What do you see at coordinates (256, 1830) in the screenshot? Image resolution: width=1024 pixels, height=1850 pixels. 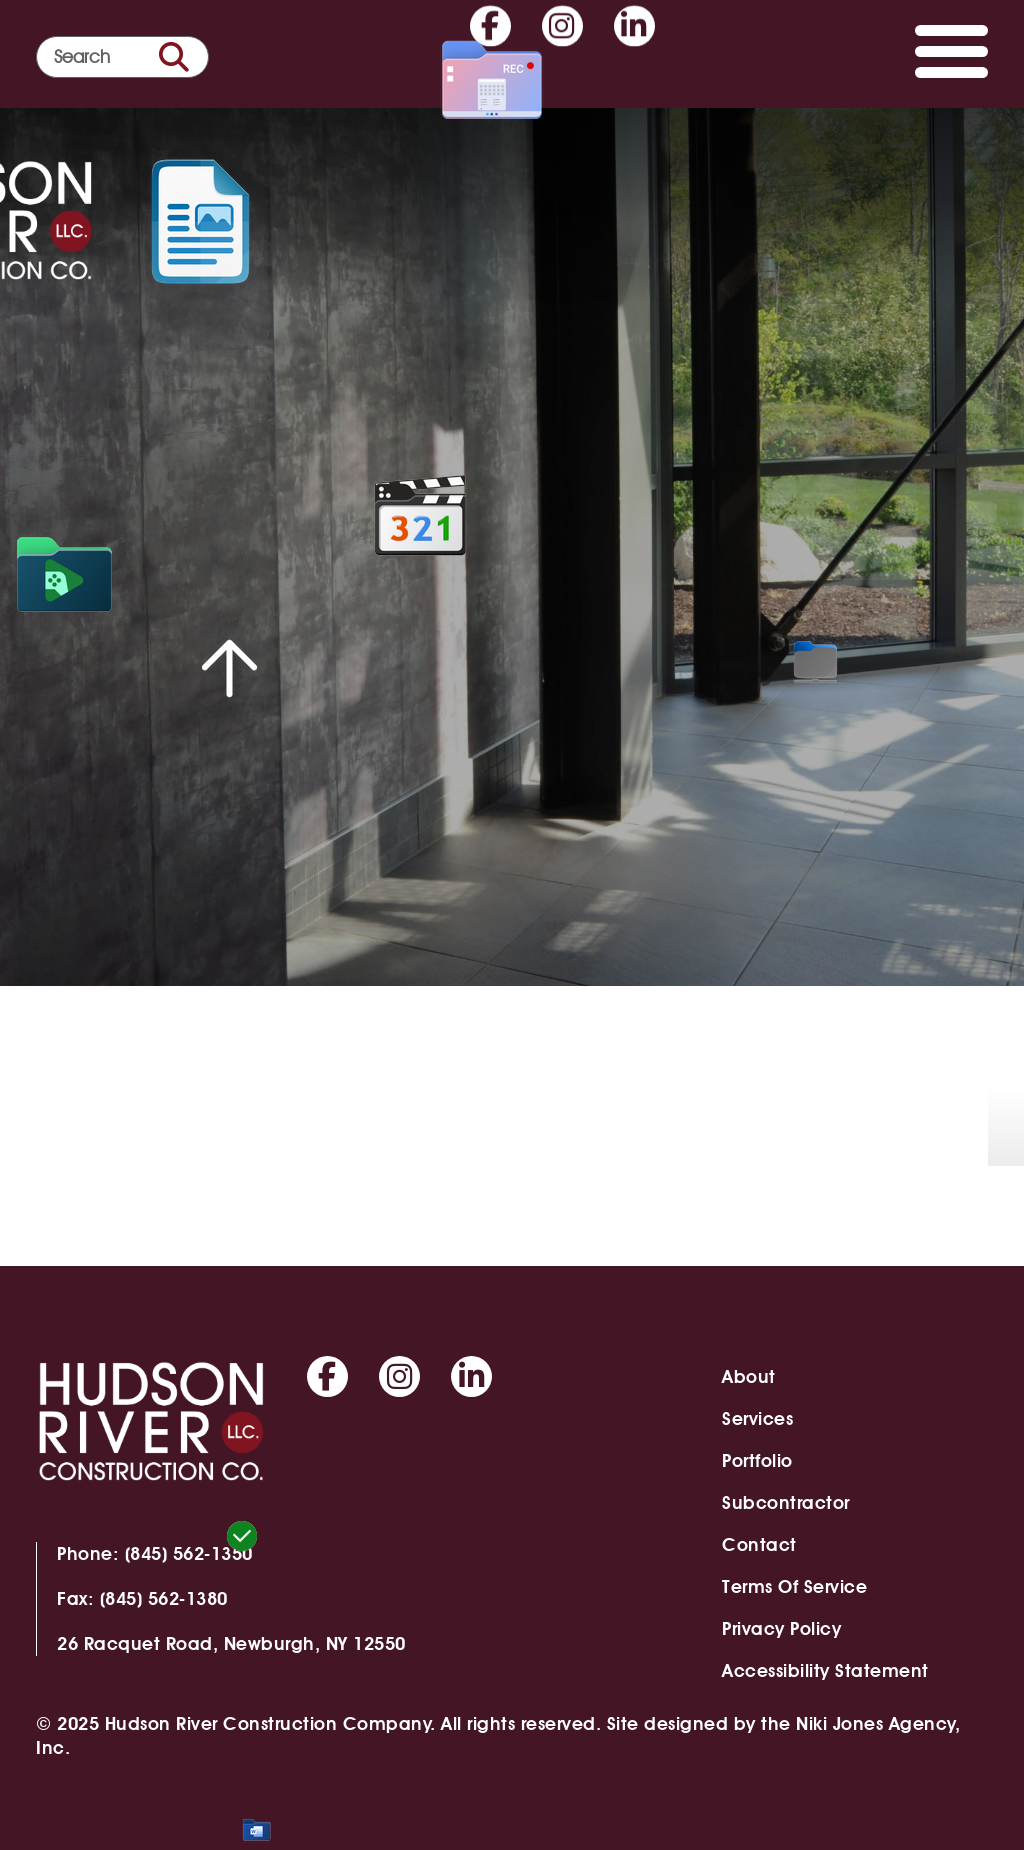 I see `open folder containing Microsoft Word documents` at bounding box center [256, 1830].